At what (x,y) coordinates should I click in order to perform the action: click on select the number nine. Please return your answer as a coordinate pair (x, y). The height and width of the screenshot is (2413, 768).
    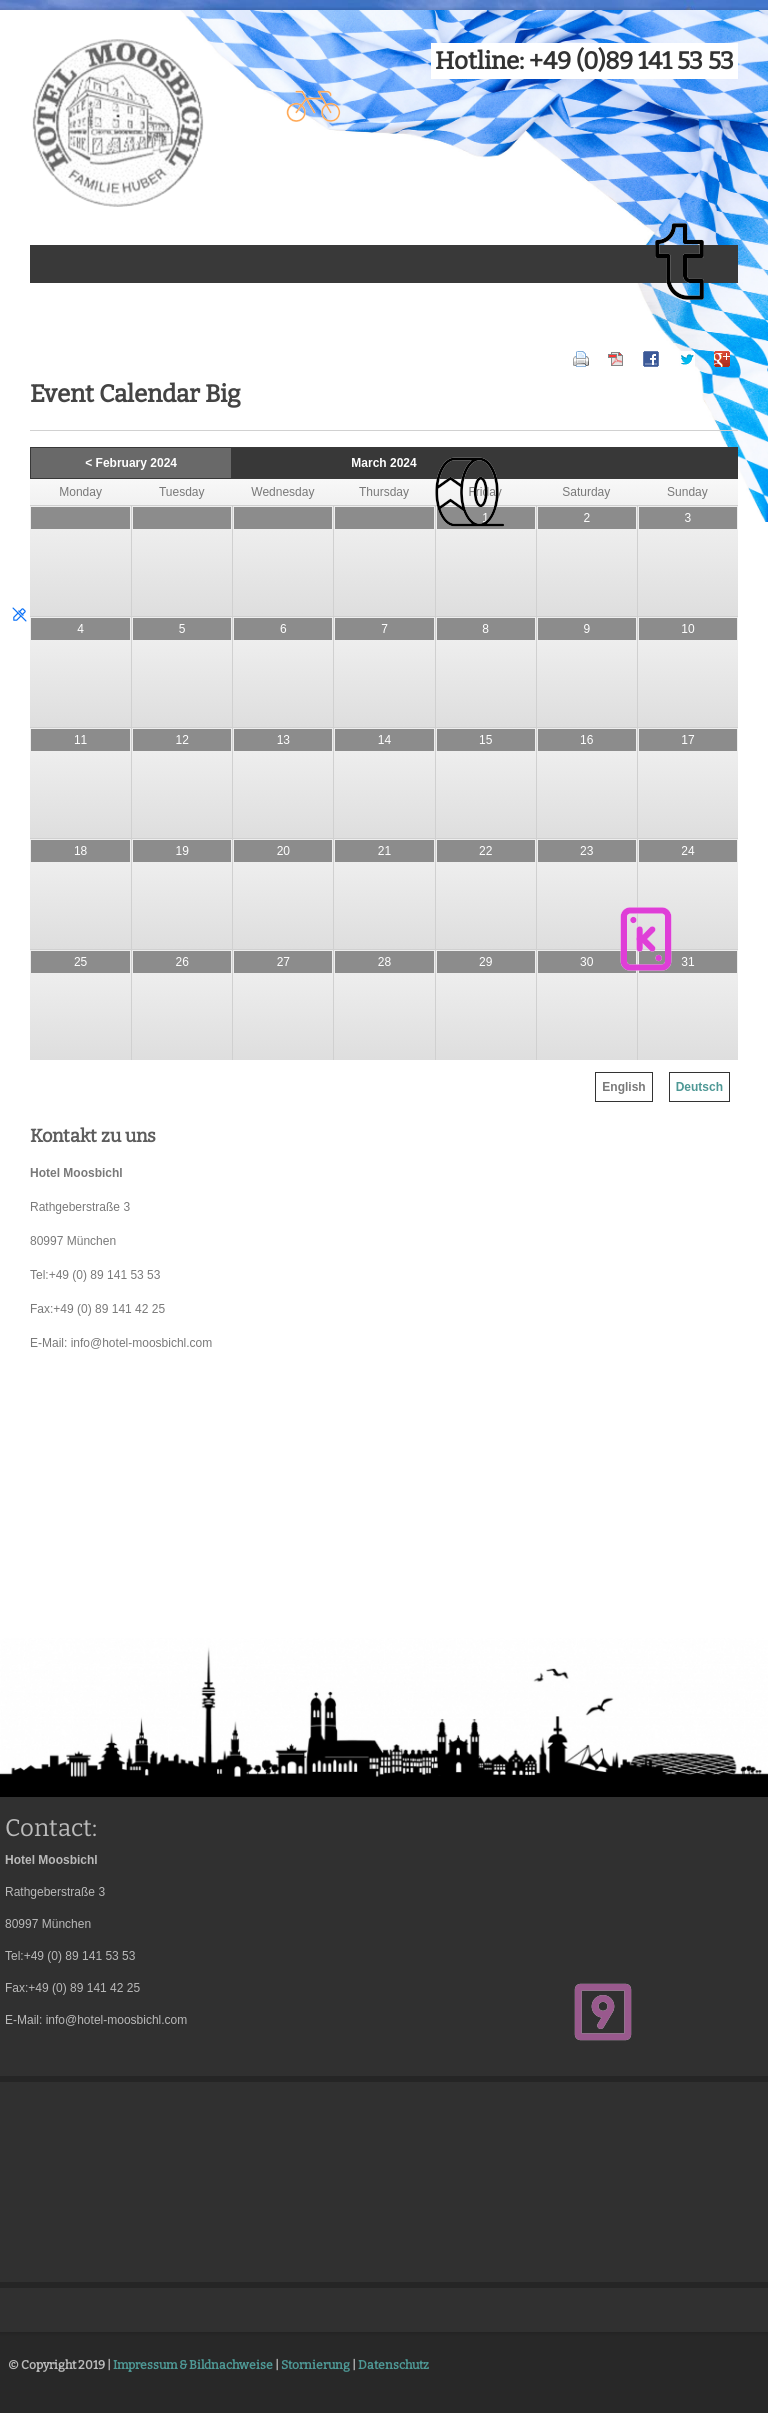
    Looking at the image, I should click on (603, 2012).